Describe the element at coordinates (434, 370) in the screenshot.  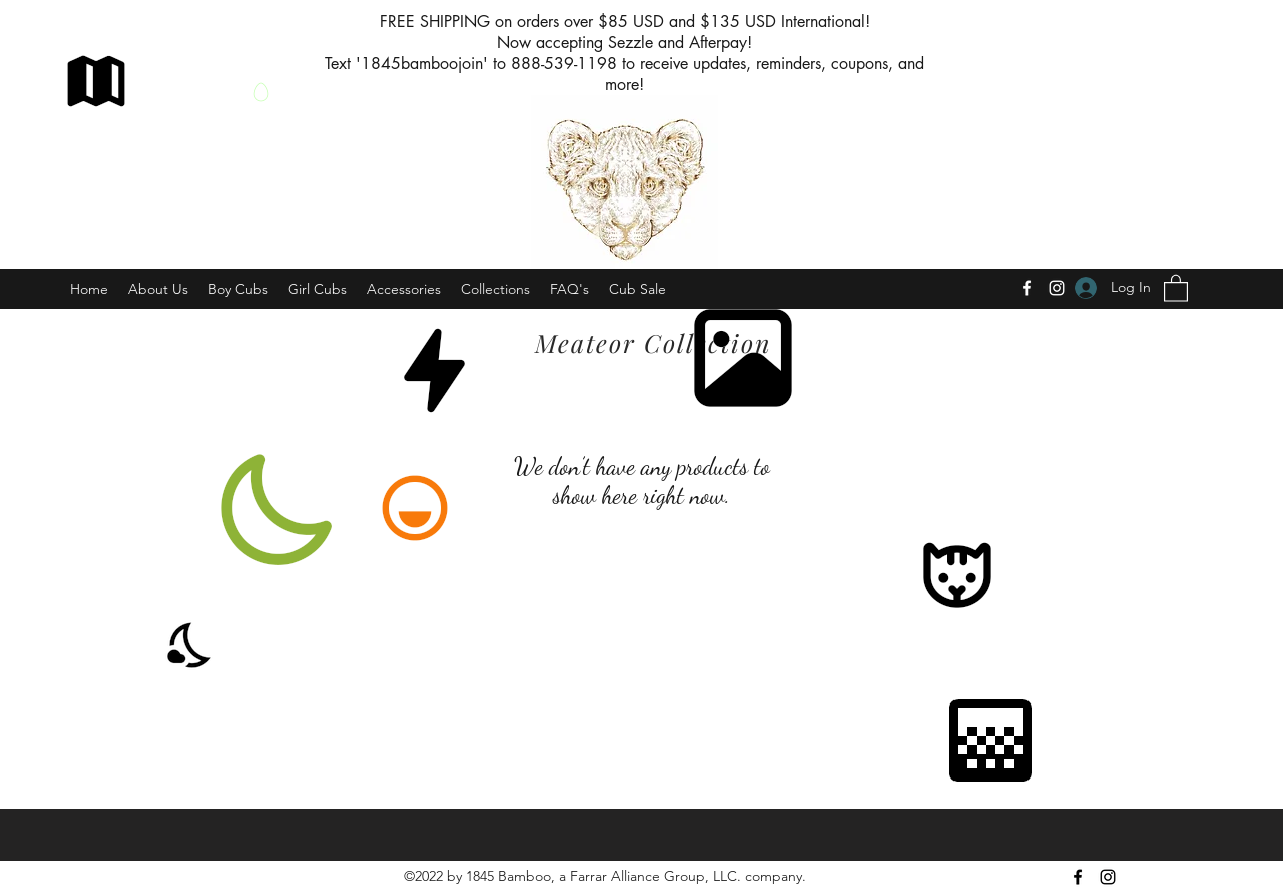
I see `enable flash for camera` at that location.